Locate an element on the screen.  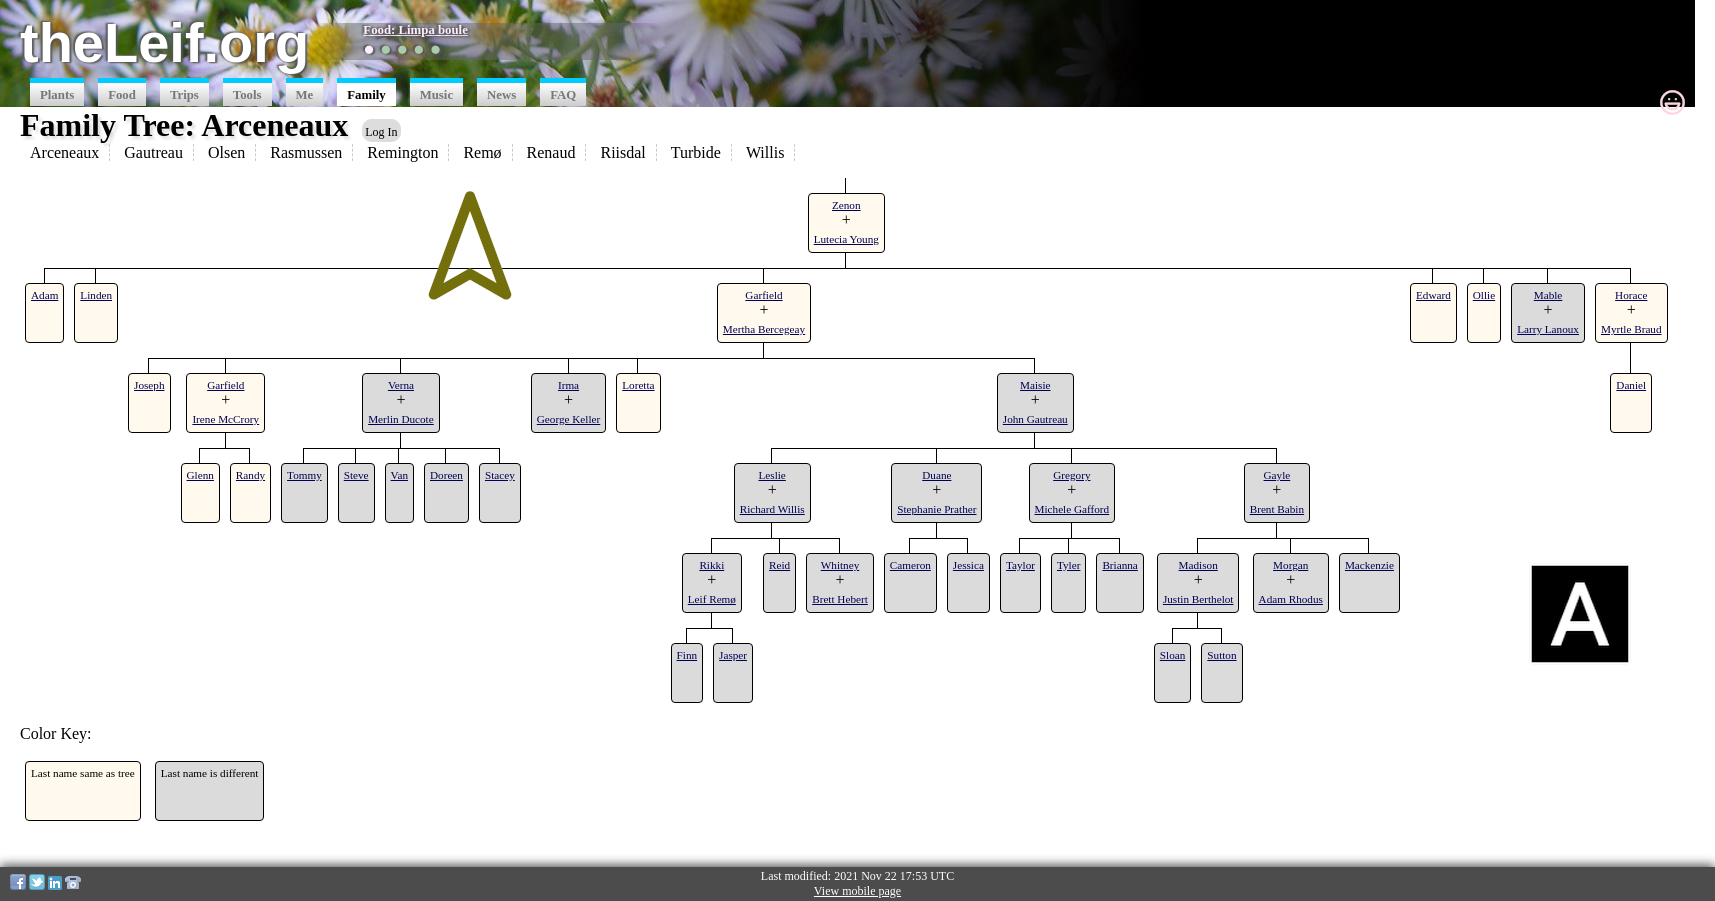
download or install a new font is located at coordinates (1580, 614).